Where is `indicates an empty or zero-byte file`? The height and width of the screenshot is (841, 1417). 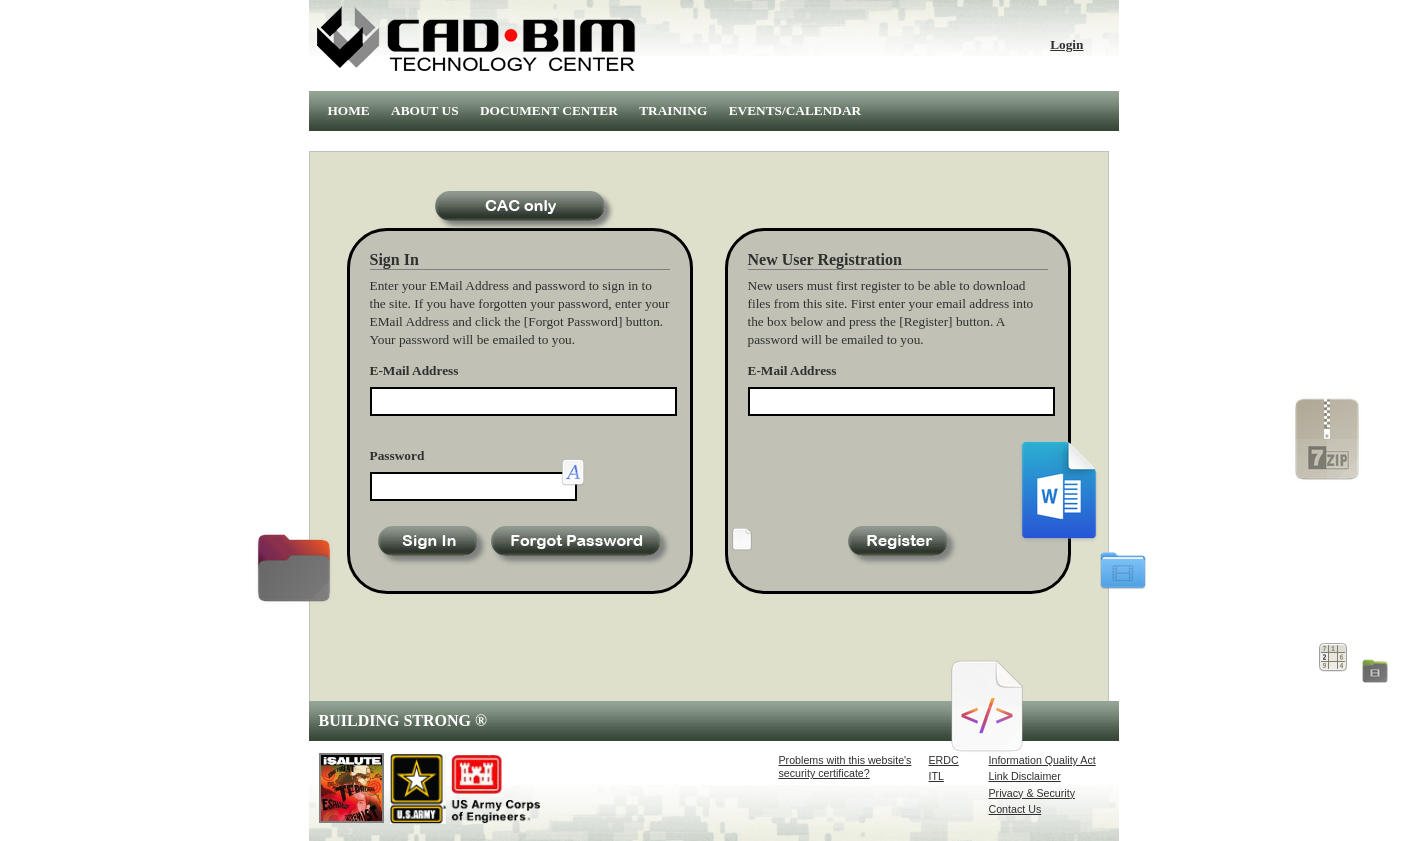 indicates an empty or zero-byte file is located at coordinates (742, 539).